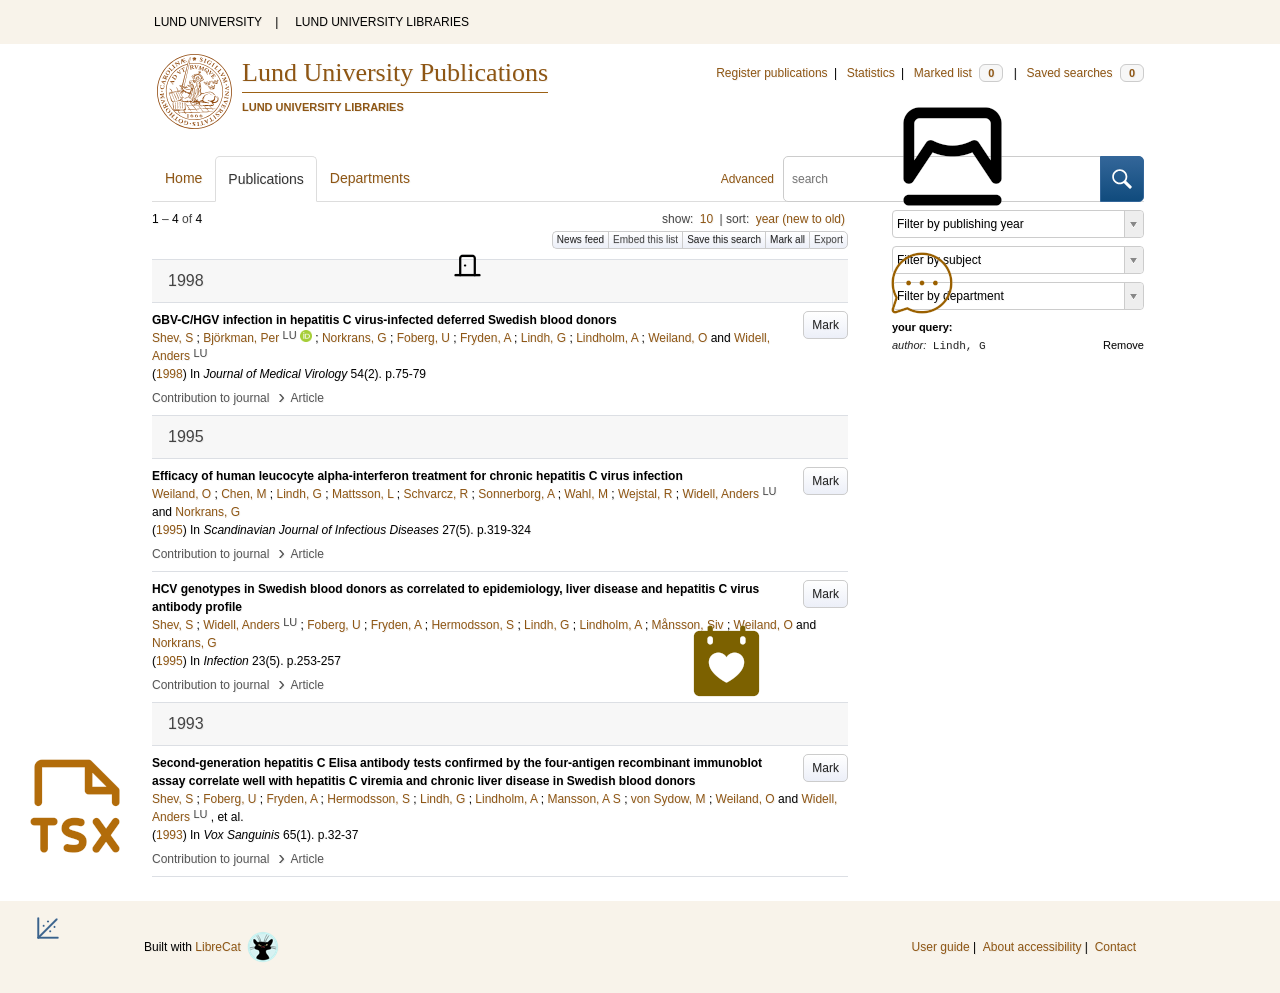 The width and height of the screenshot is (1280, 993). I want to click on log out or exit the application, so click(467, 265).